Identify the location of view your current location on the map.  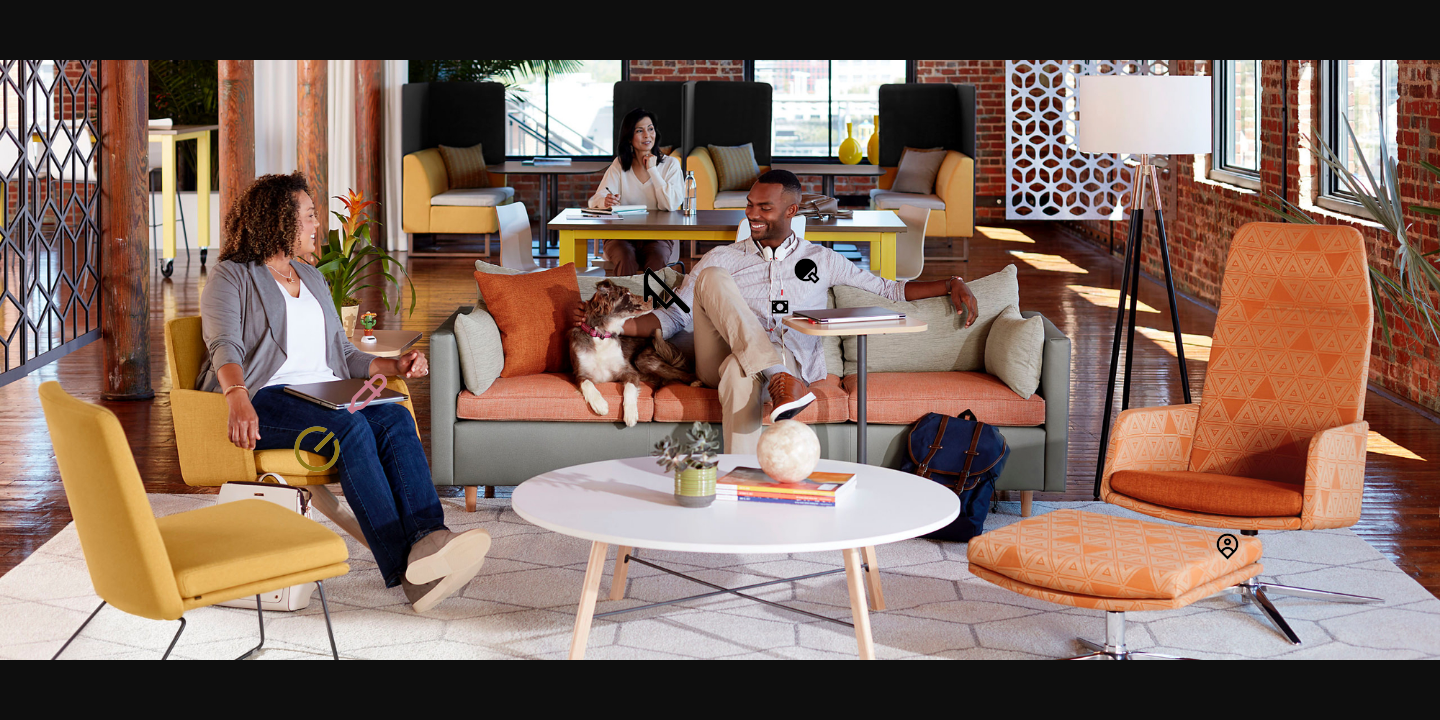
(1227, 545).